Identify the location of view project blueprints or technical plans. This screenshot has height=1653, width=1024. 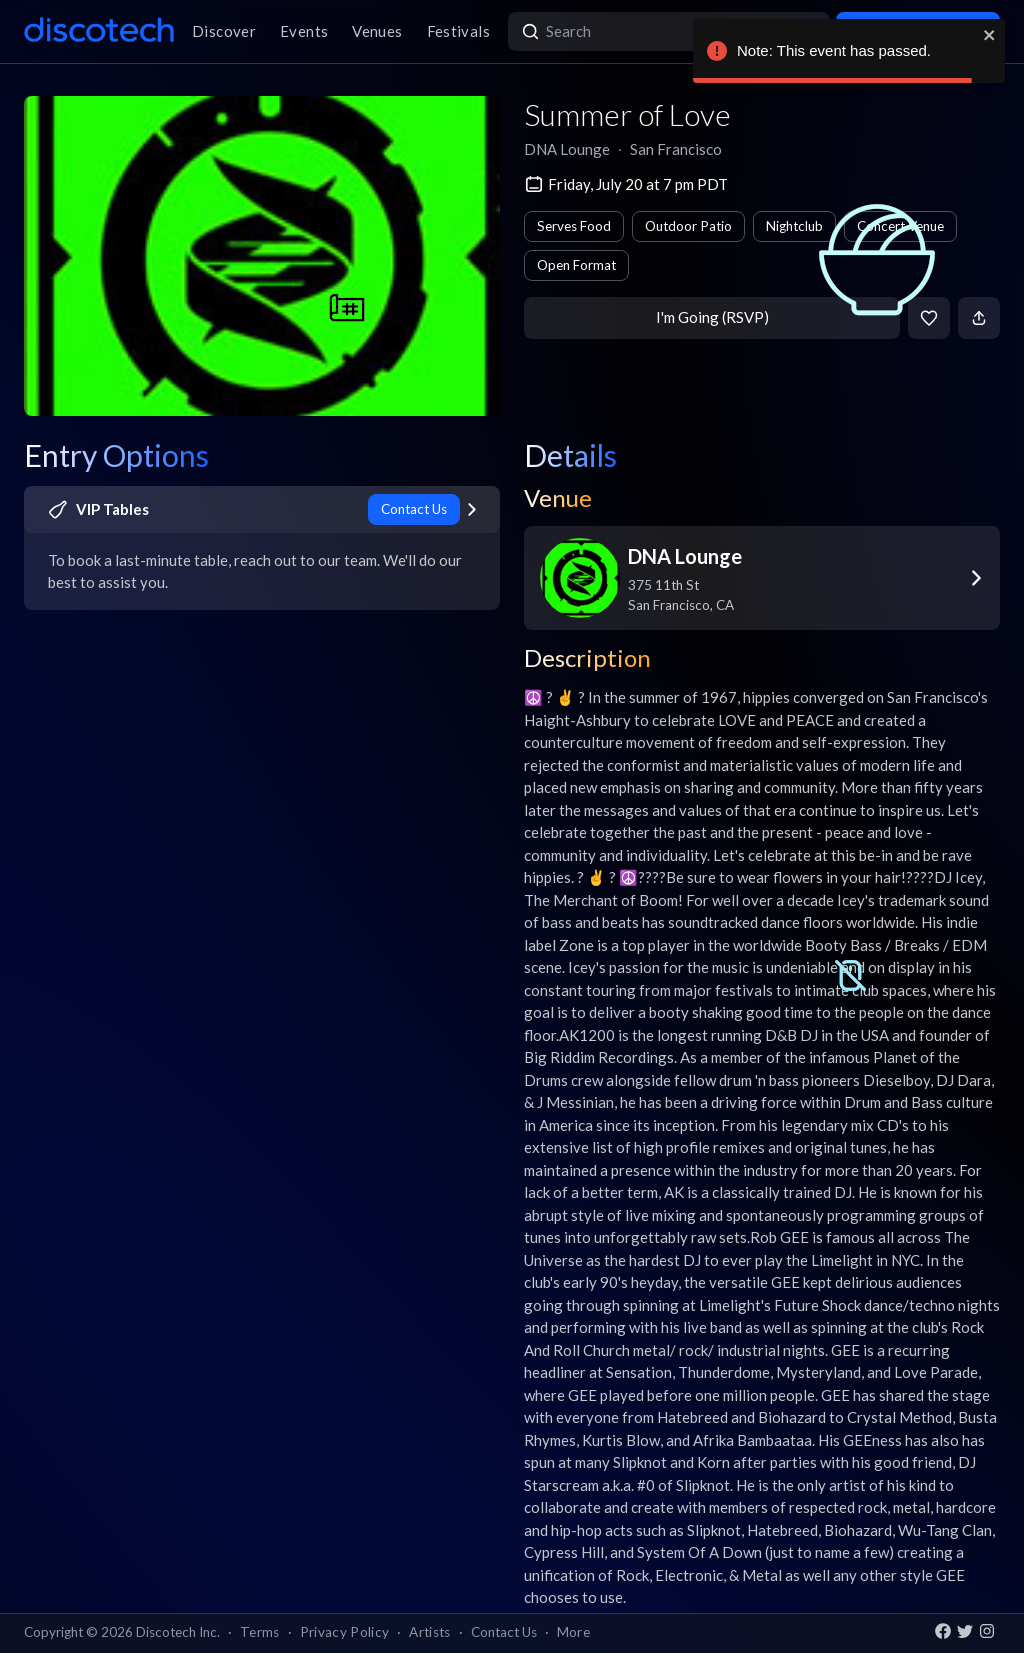
(347, 309).